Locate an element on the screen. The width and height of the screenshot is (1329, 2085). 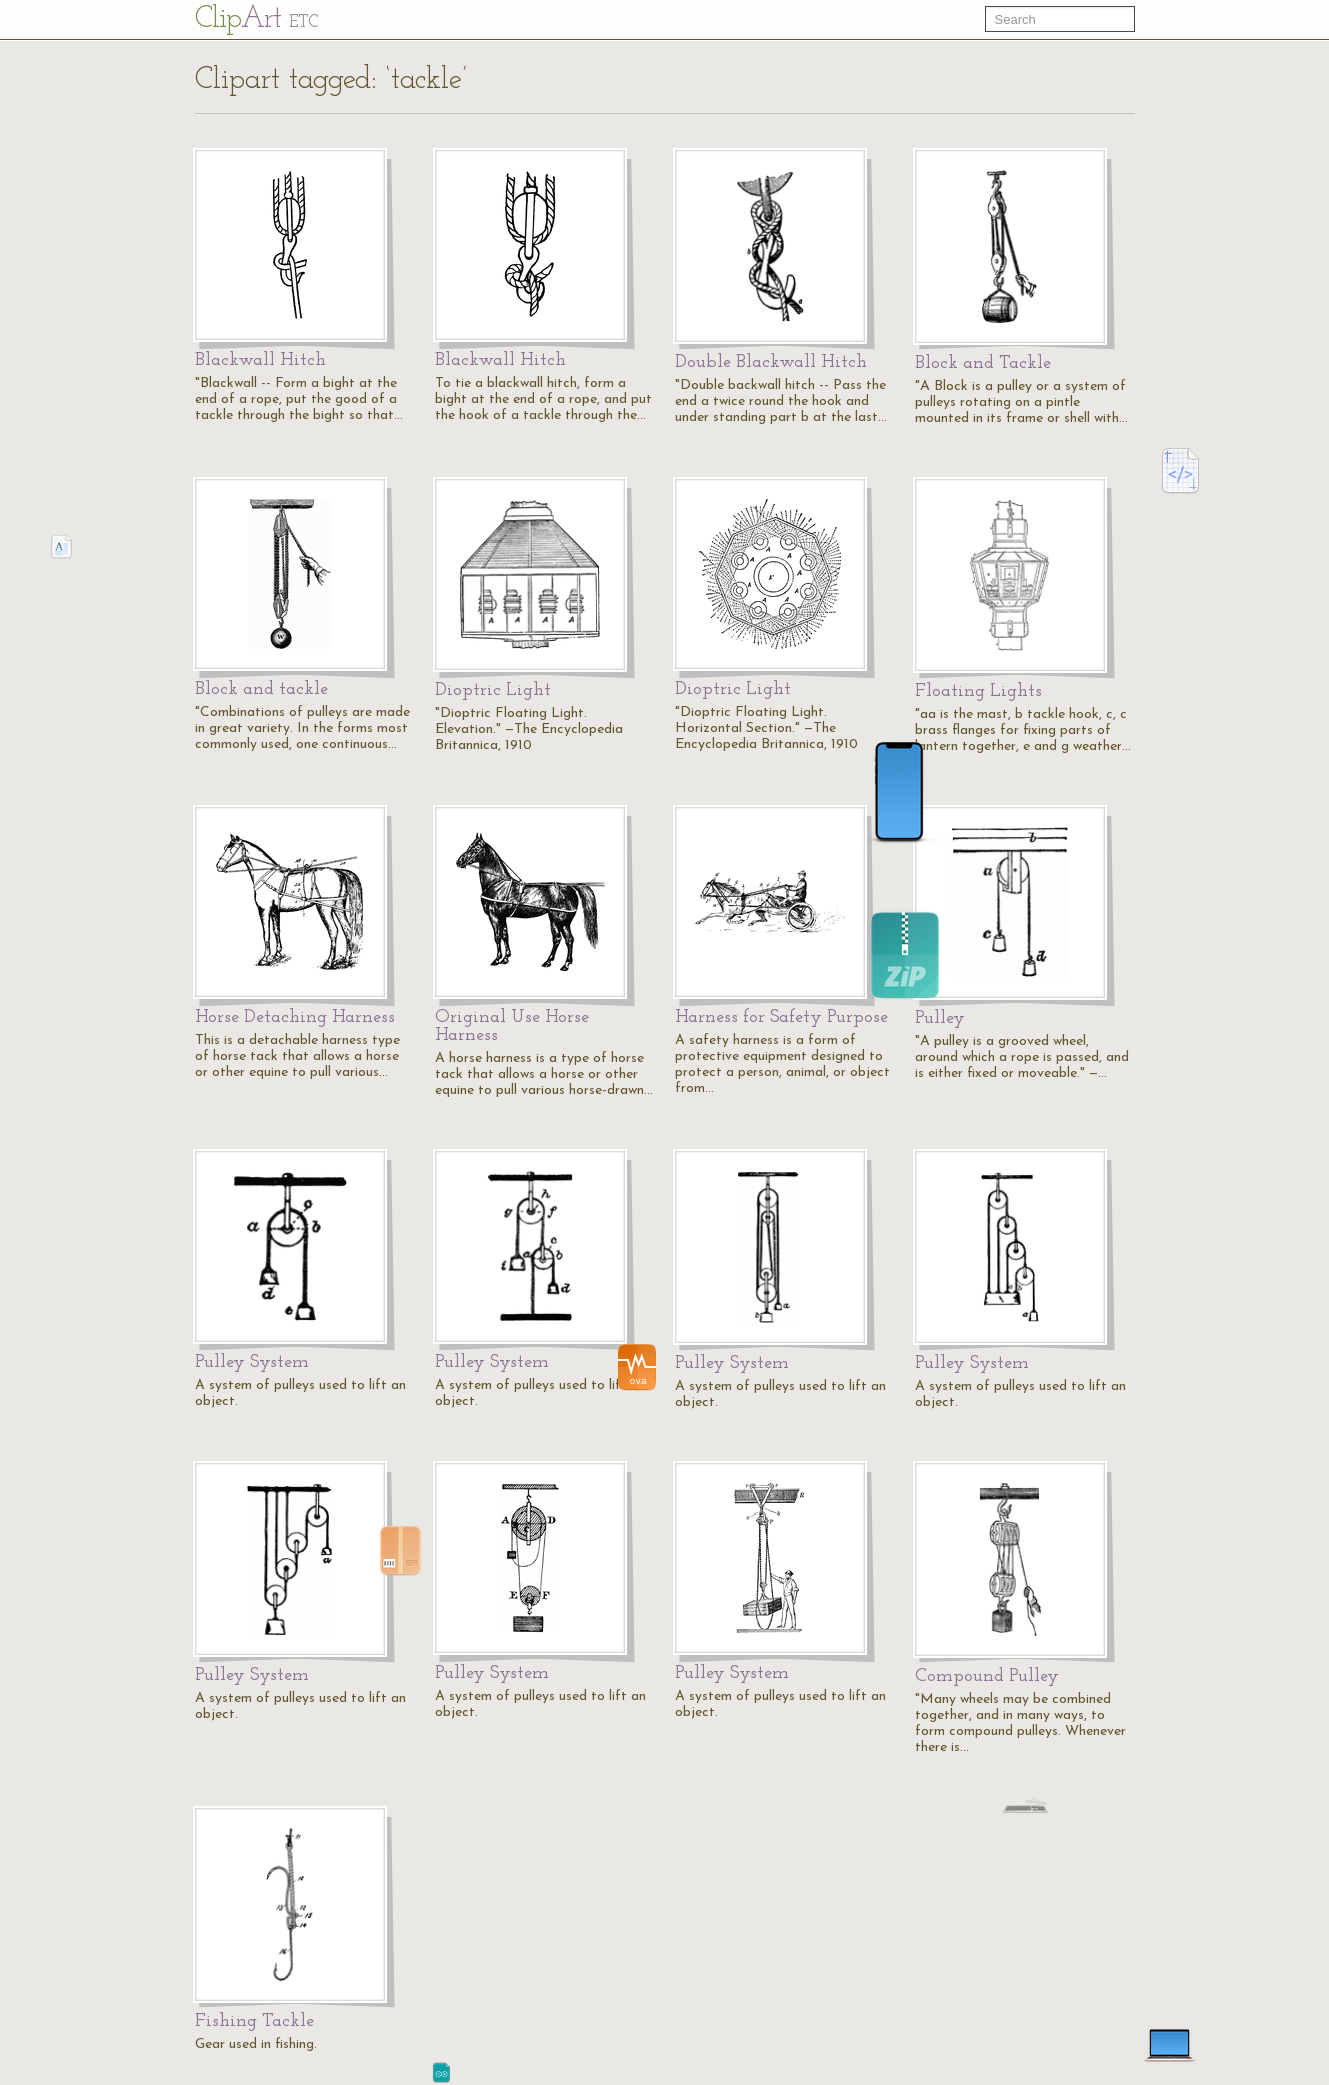
open or extract a compressed zip file is located at coordinates (905, 955).